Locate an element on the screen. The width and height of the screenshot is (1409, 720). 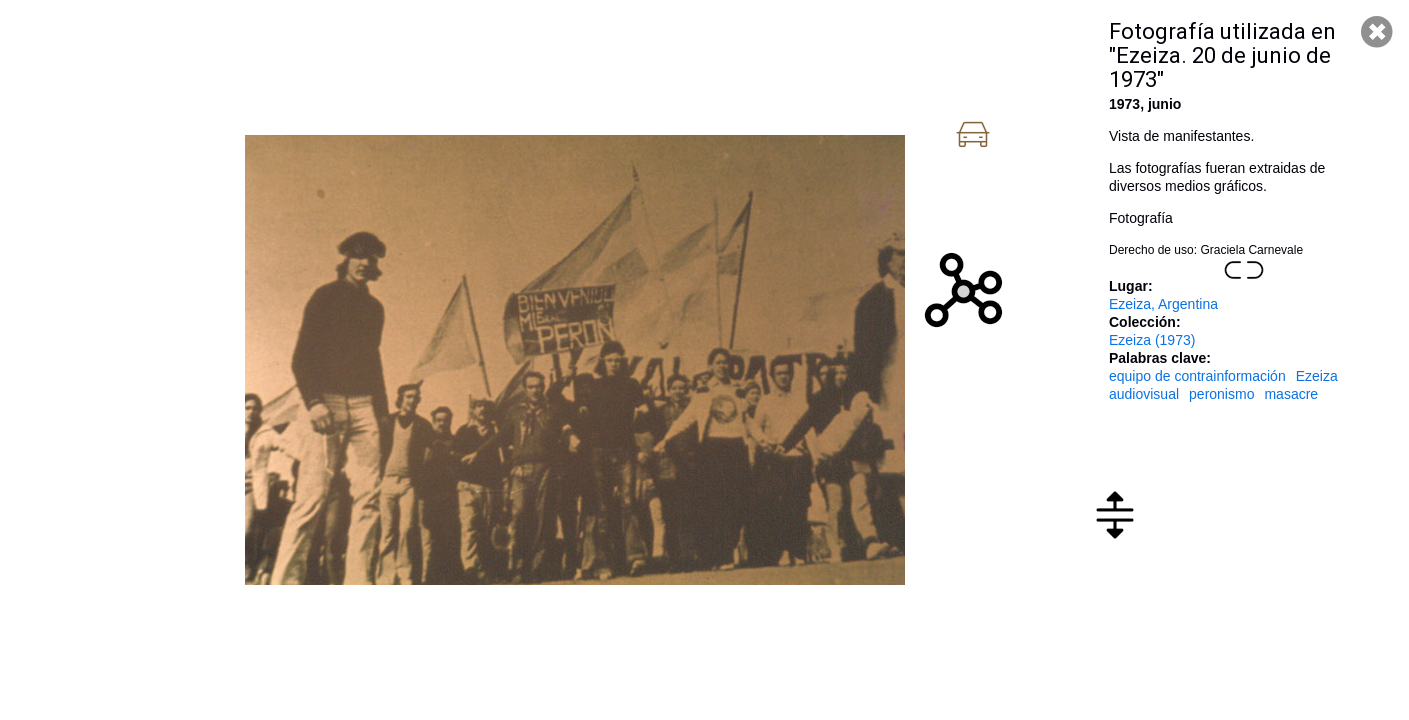
unlink or break a connected item is located at coordinates (1244, 270).